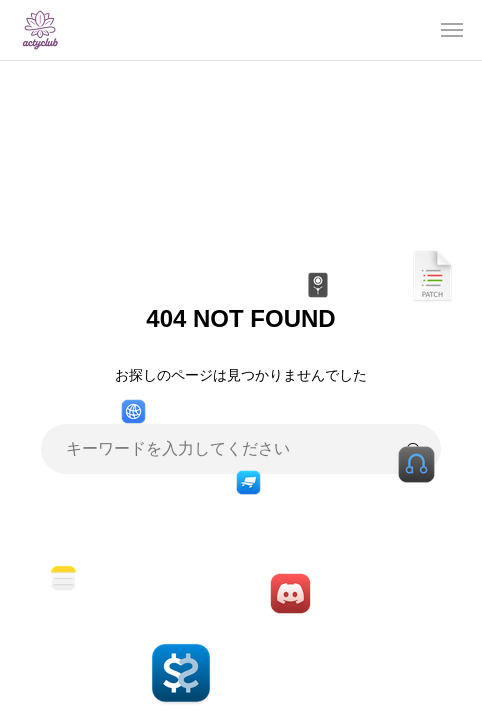  Describe the element at coordinates (181, 673) in the screenshot. I see `open fava, a web interface for beancount accounting` at that location.